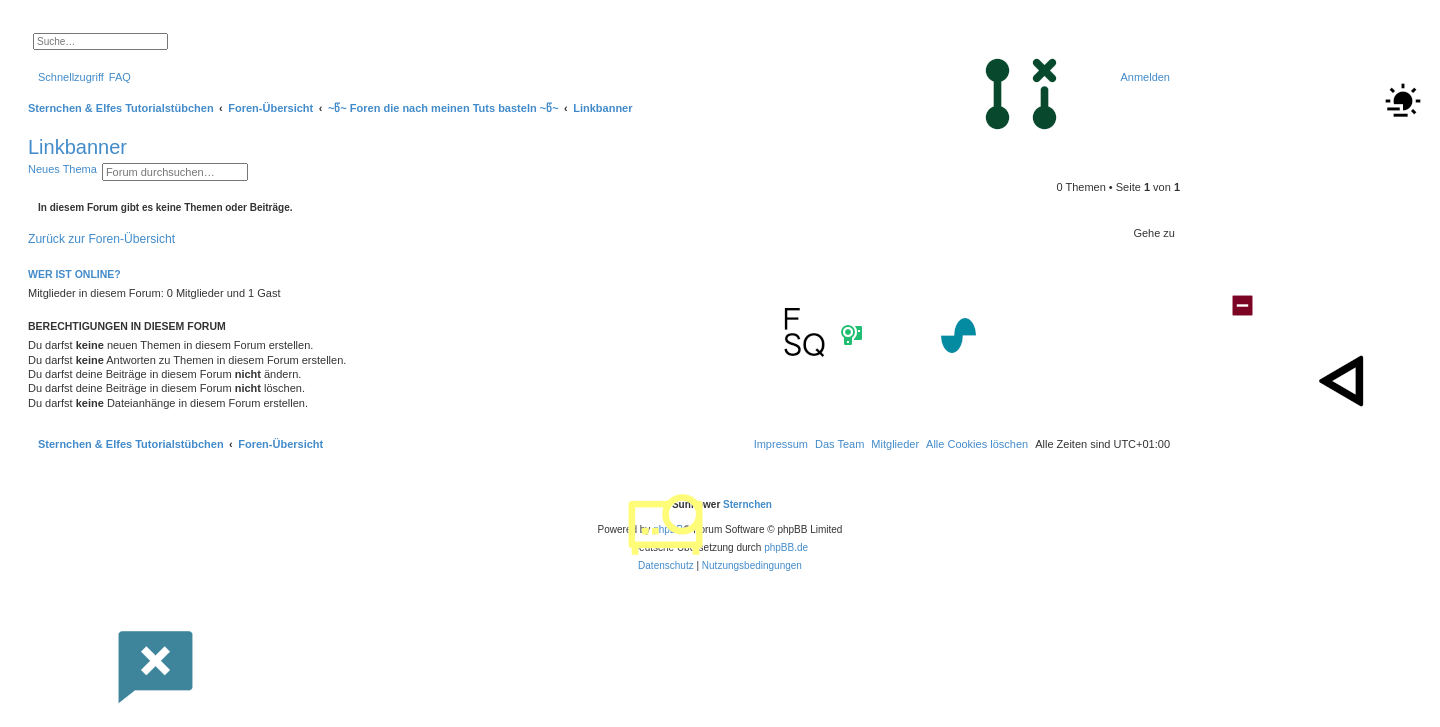 This screenshot has width=1440, height=727. Describe the element at coordinates (155, 664) in the screenshot. I see `delete a conversation` at that location.